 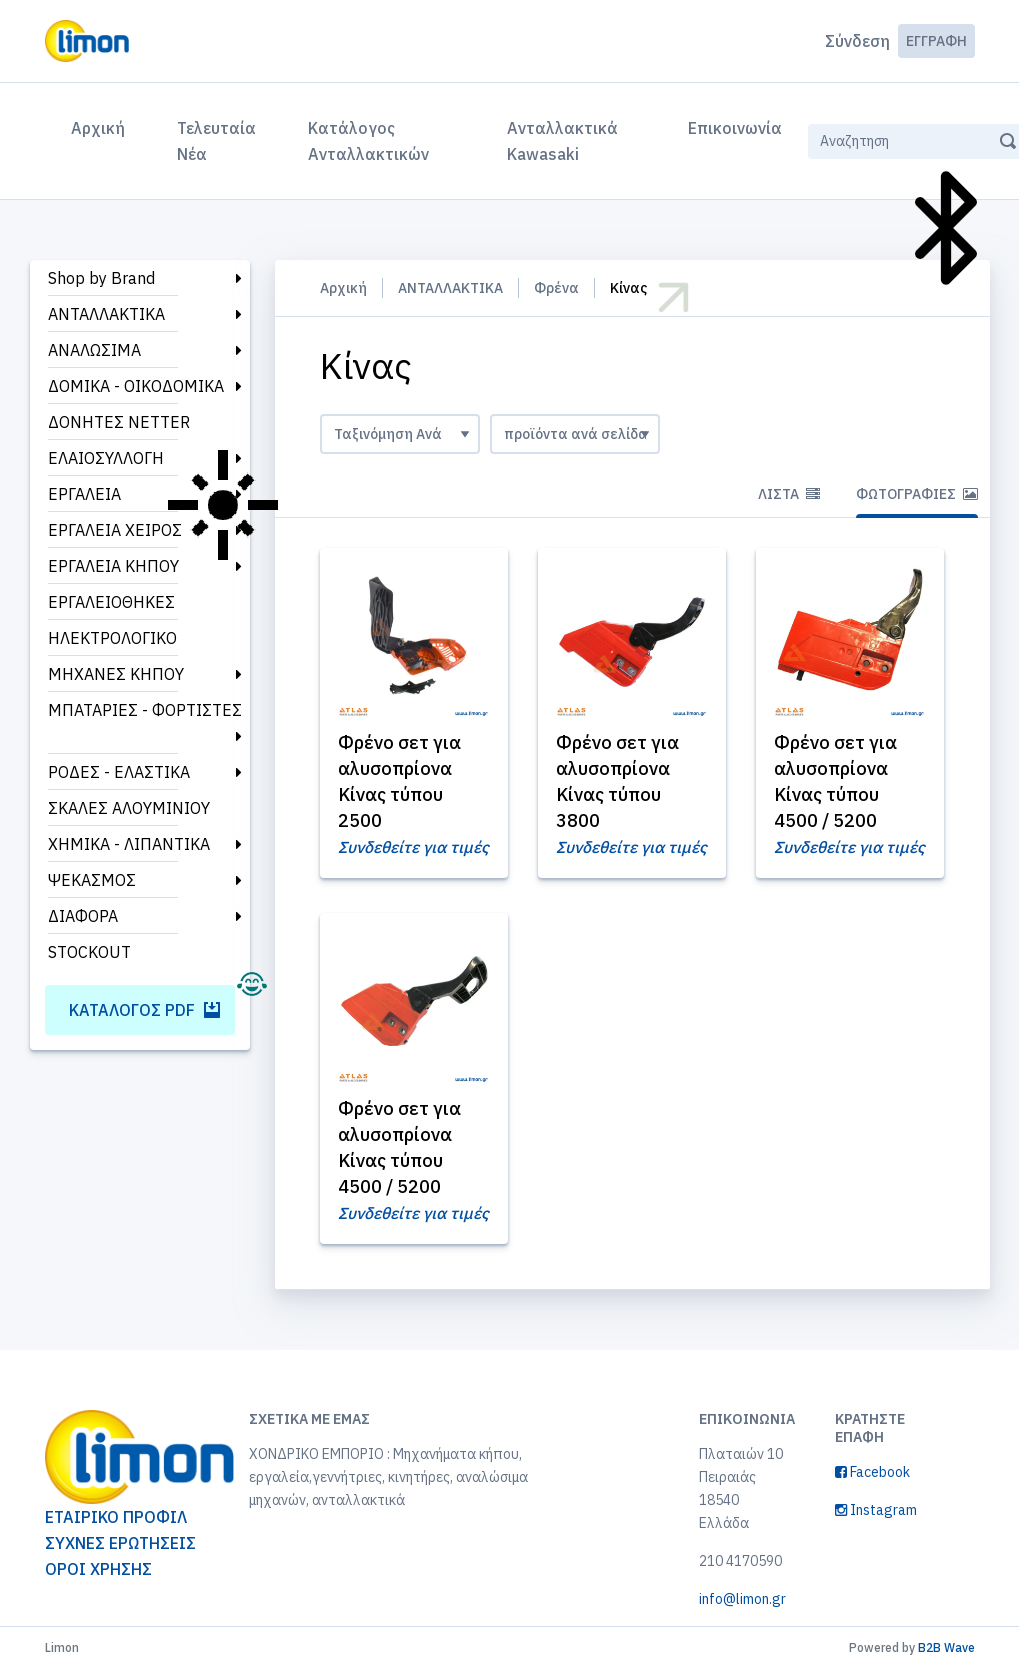 I want to click on open link in new tab or window, so click(x=673, y=297).